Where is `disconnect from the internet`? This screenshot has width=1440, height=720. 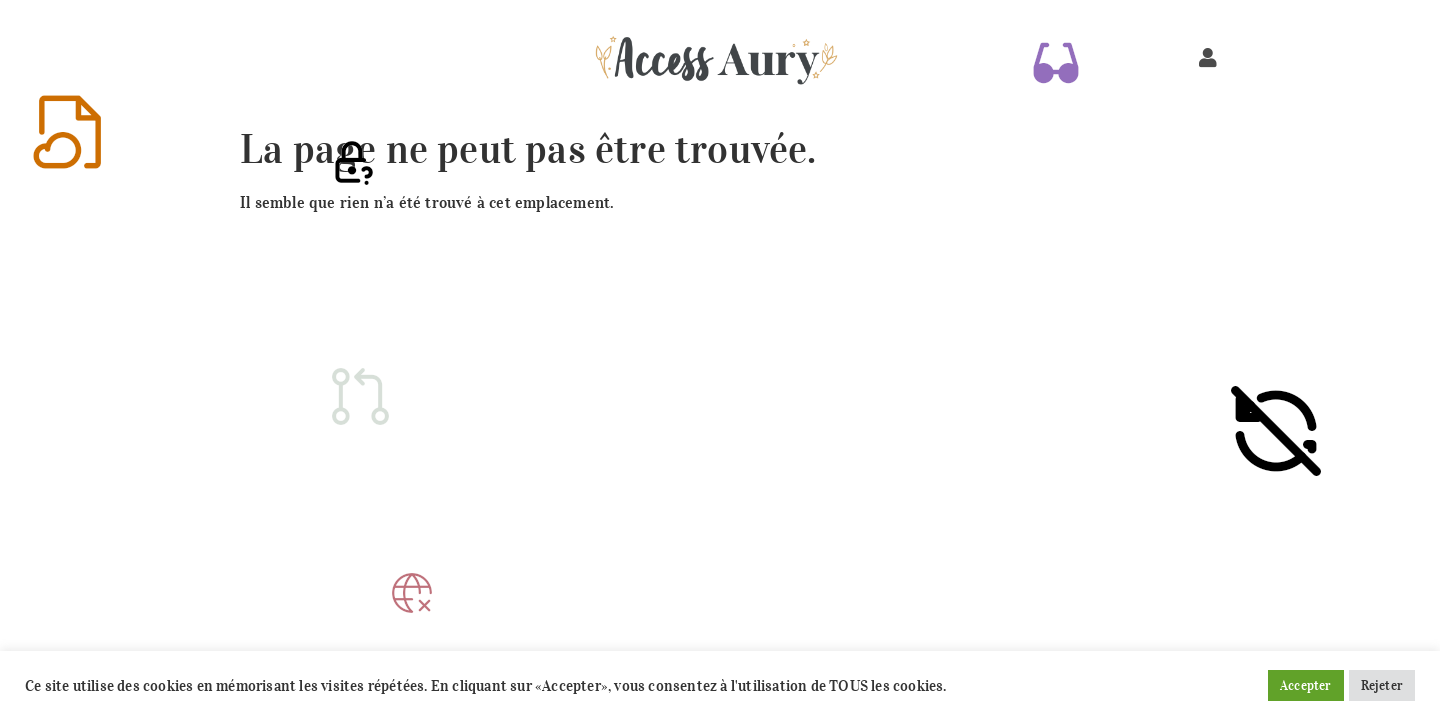
disconnect from the internet is located at coordinates (412, 593).